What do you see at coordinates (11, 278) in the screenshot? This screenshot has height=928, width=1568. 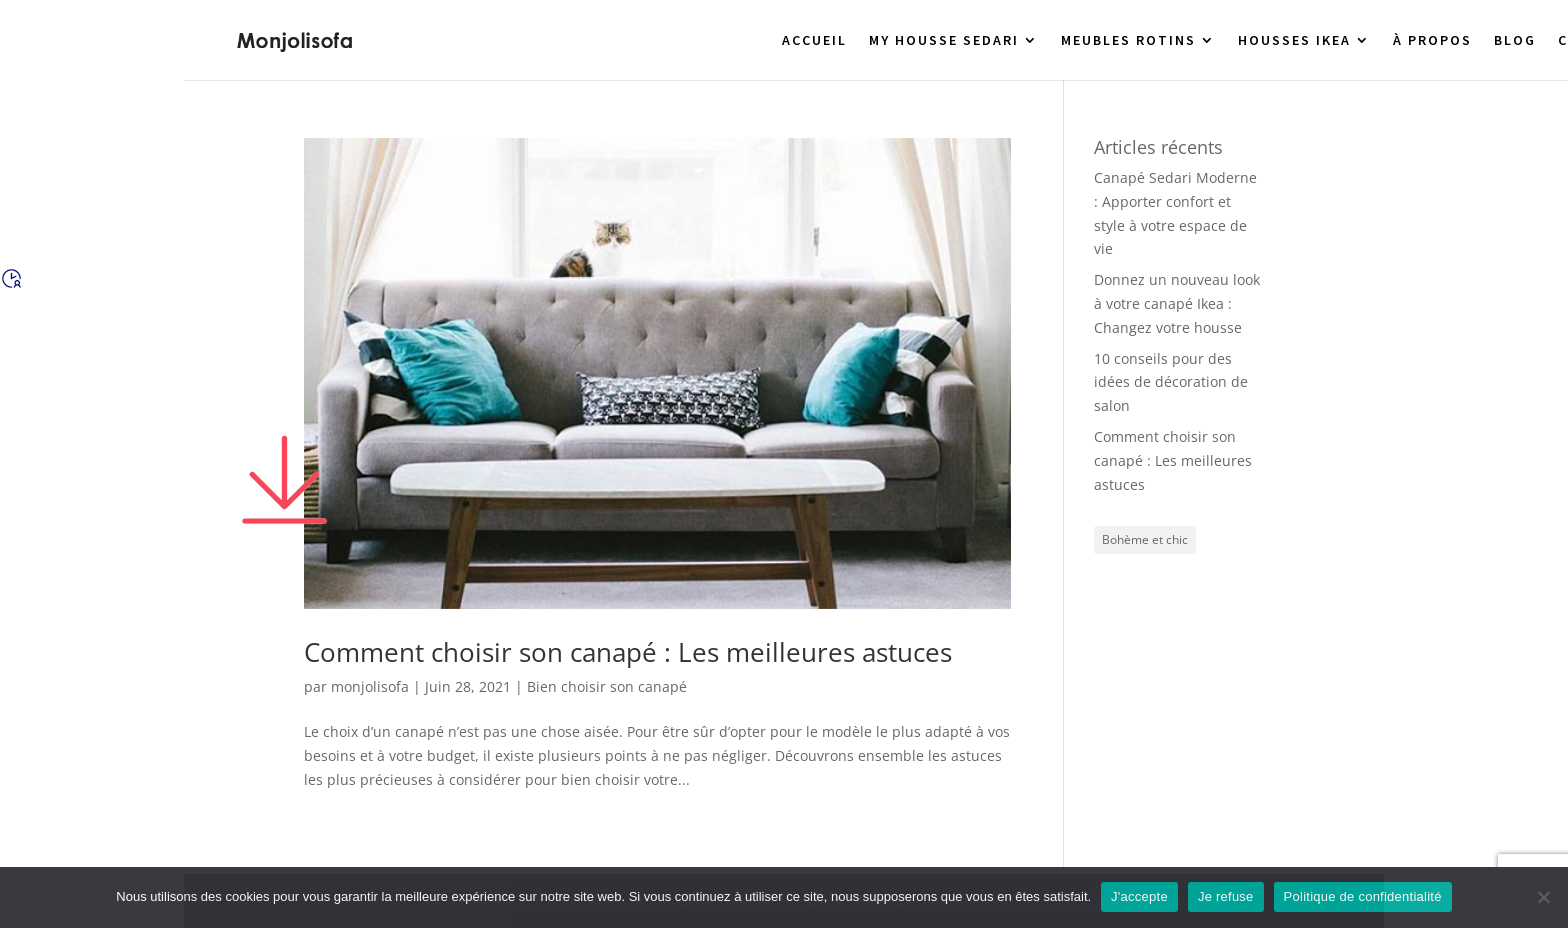 I see `view user's time or schedule` at bounding box center [11, 278].